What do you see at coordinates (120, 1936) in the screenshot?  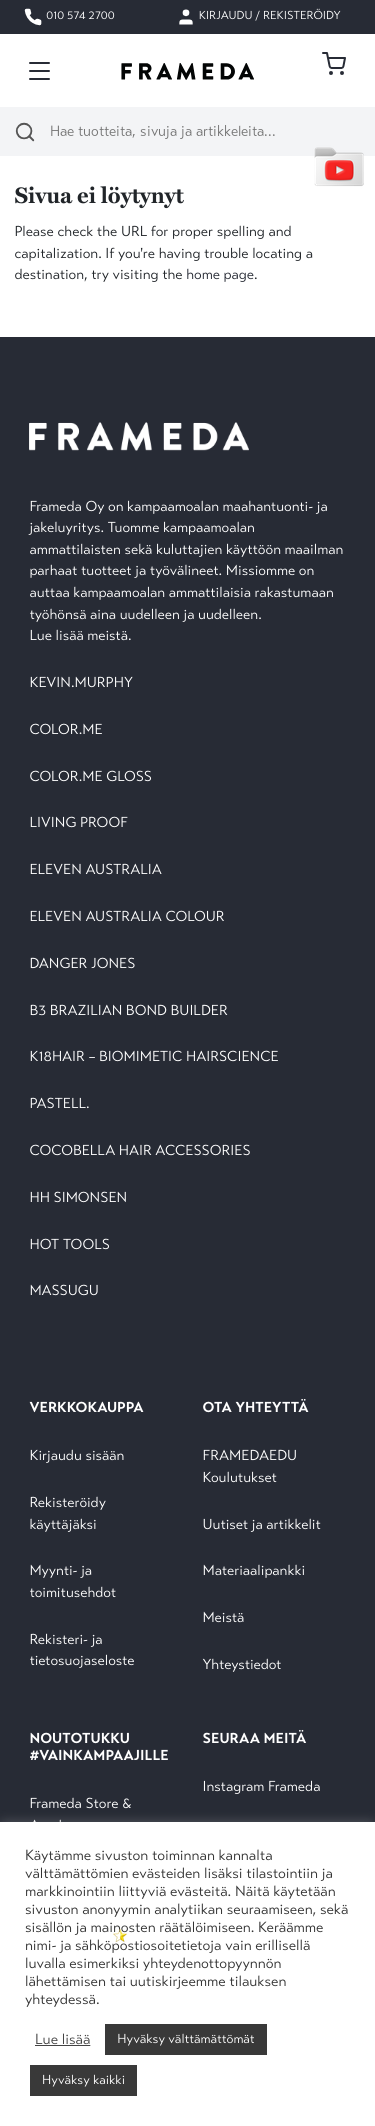 I see `indicates a partial or half rating` at bounding box center [120, 1936].